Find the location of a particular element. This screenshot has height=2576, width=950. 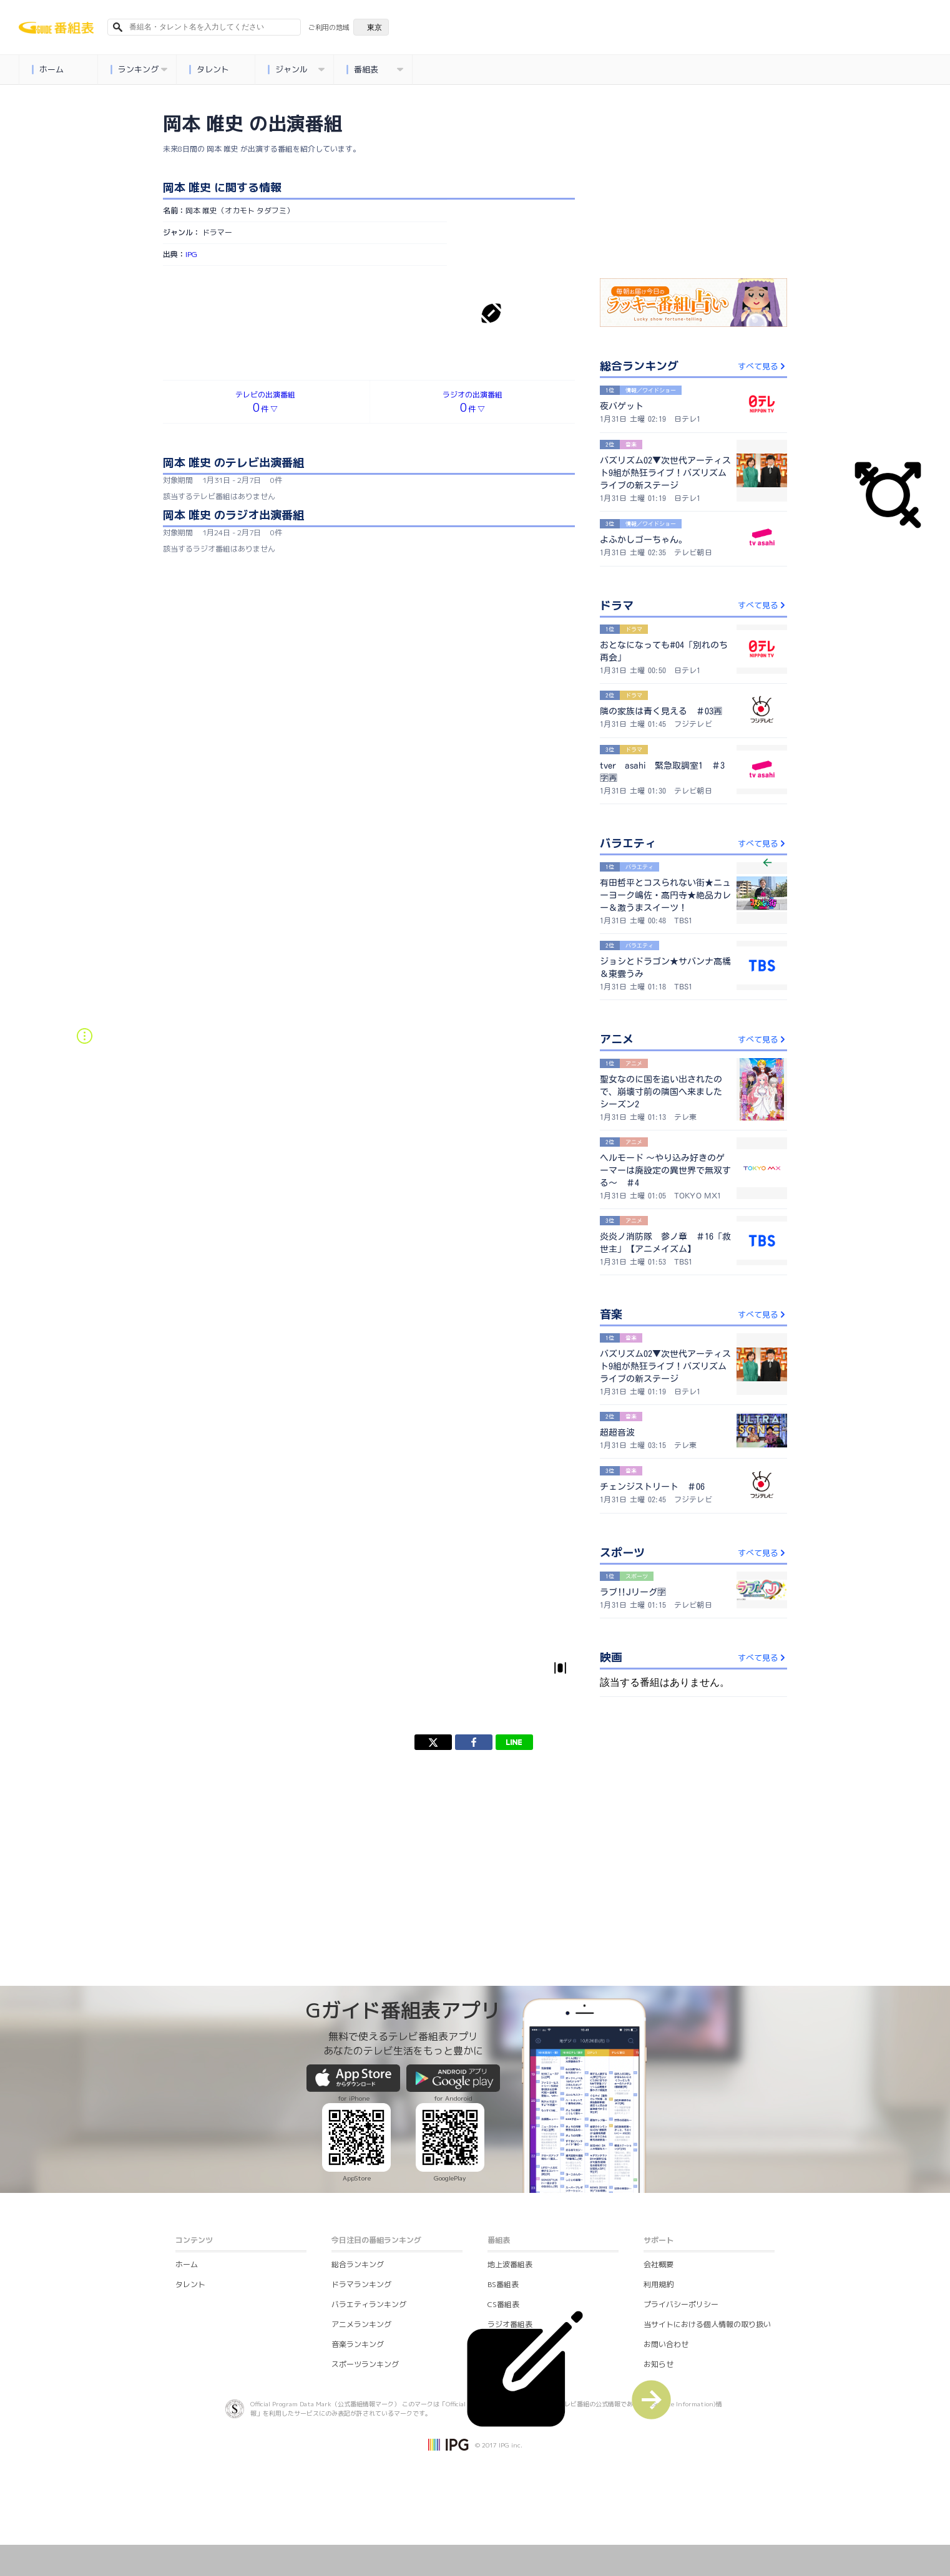

proceed to the next step is located at coordinates (651, 2399).